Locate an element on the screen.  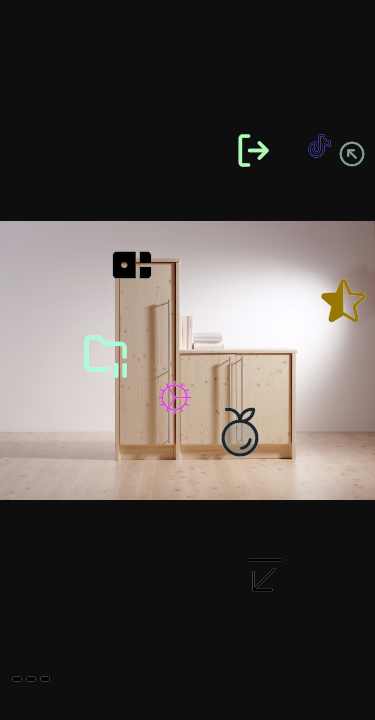
move item to bottom-left corner is located at coordinates (264, 575).